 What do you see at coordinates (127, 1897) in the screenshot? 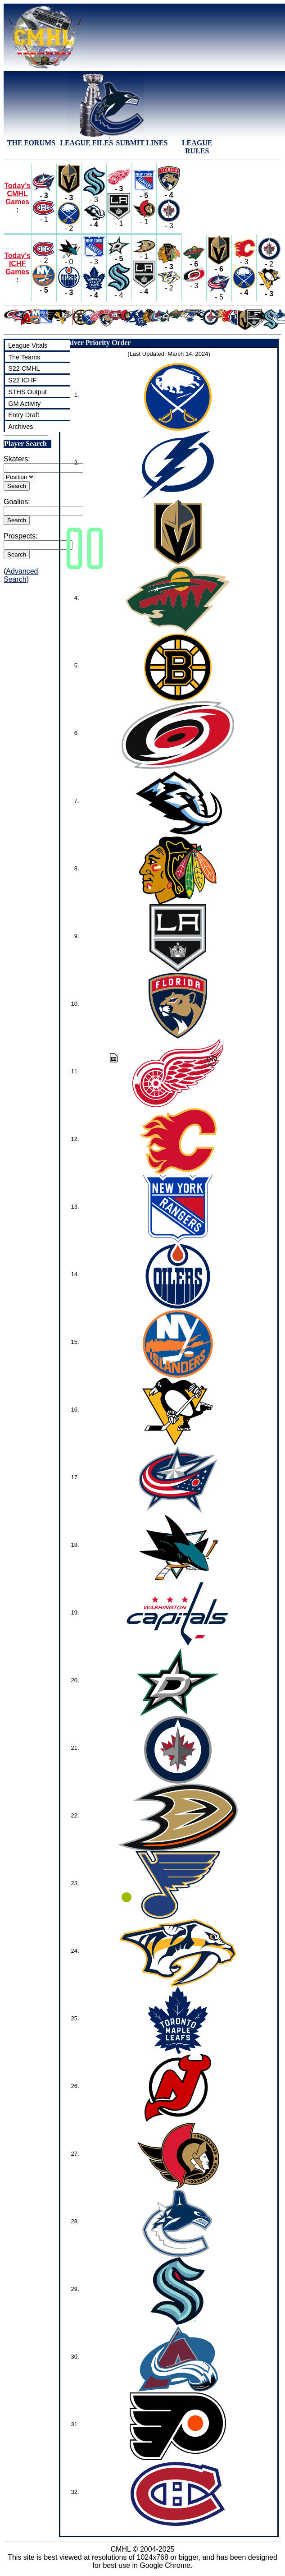
I see `indicates an unread notification or new item` at bounding box center [127, 1897].